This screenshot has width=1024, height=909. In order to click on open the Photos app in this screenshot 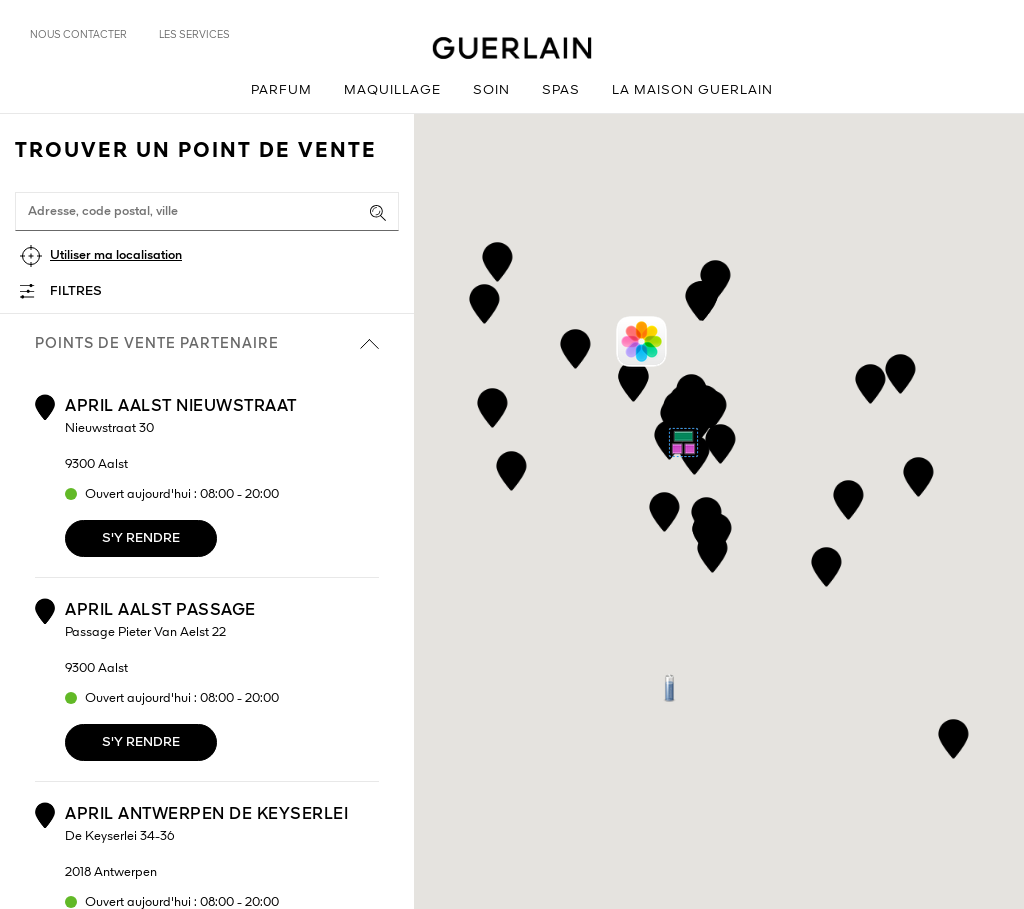, I will do `click(641, 341)`.